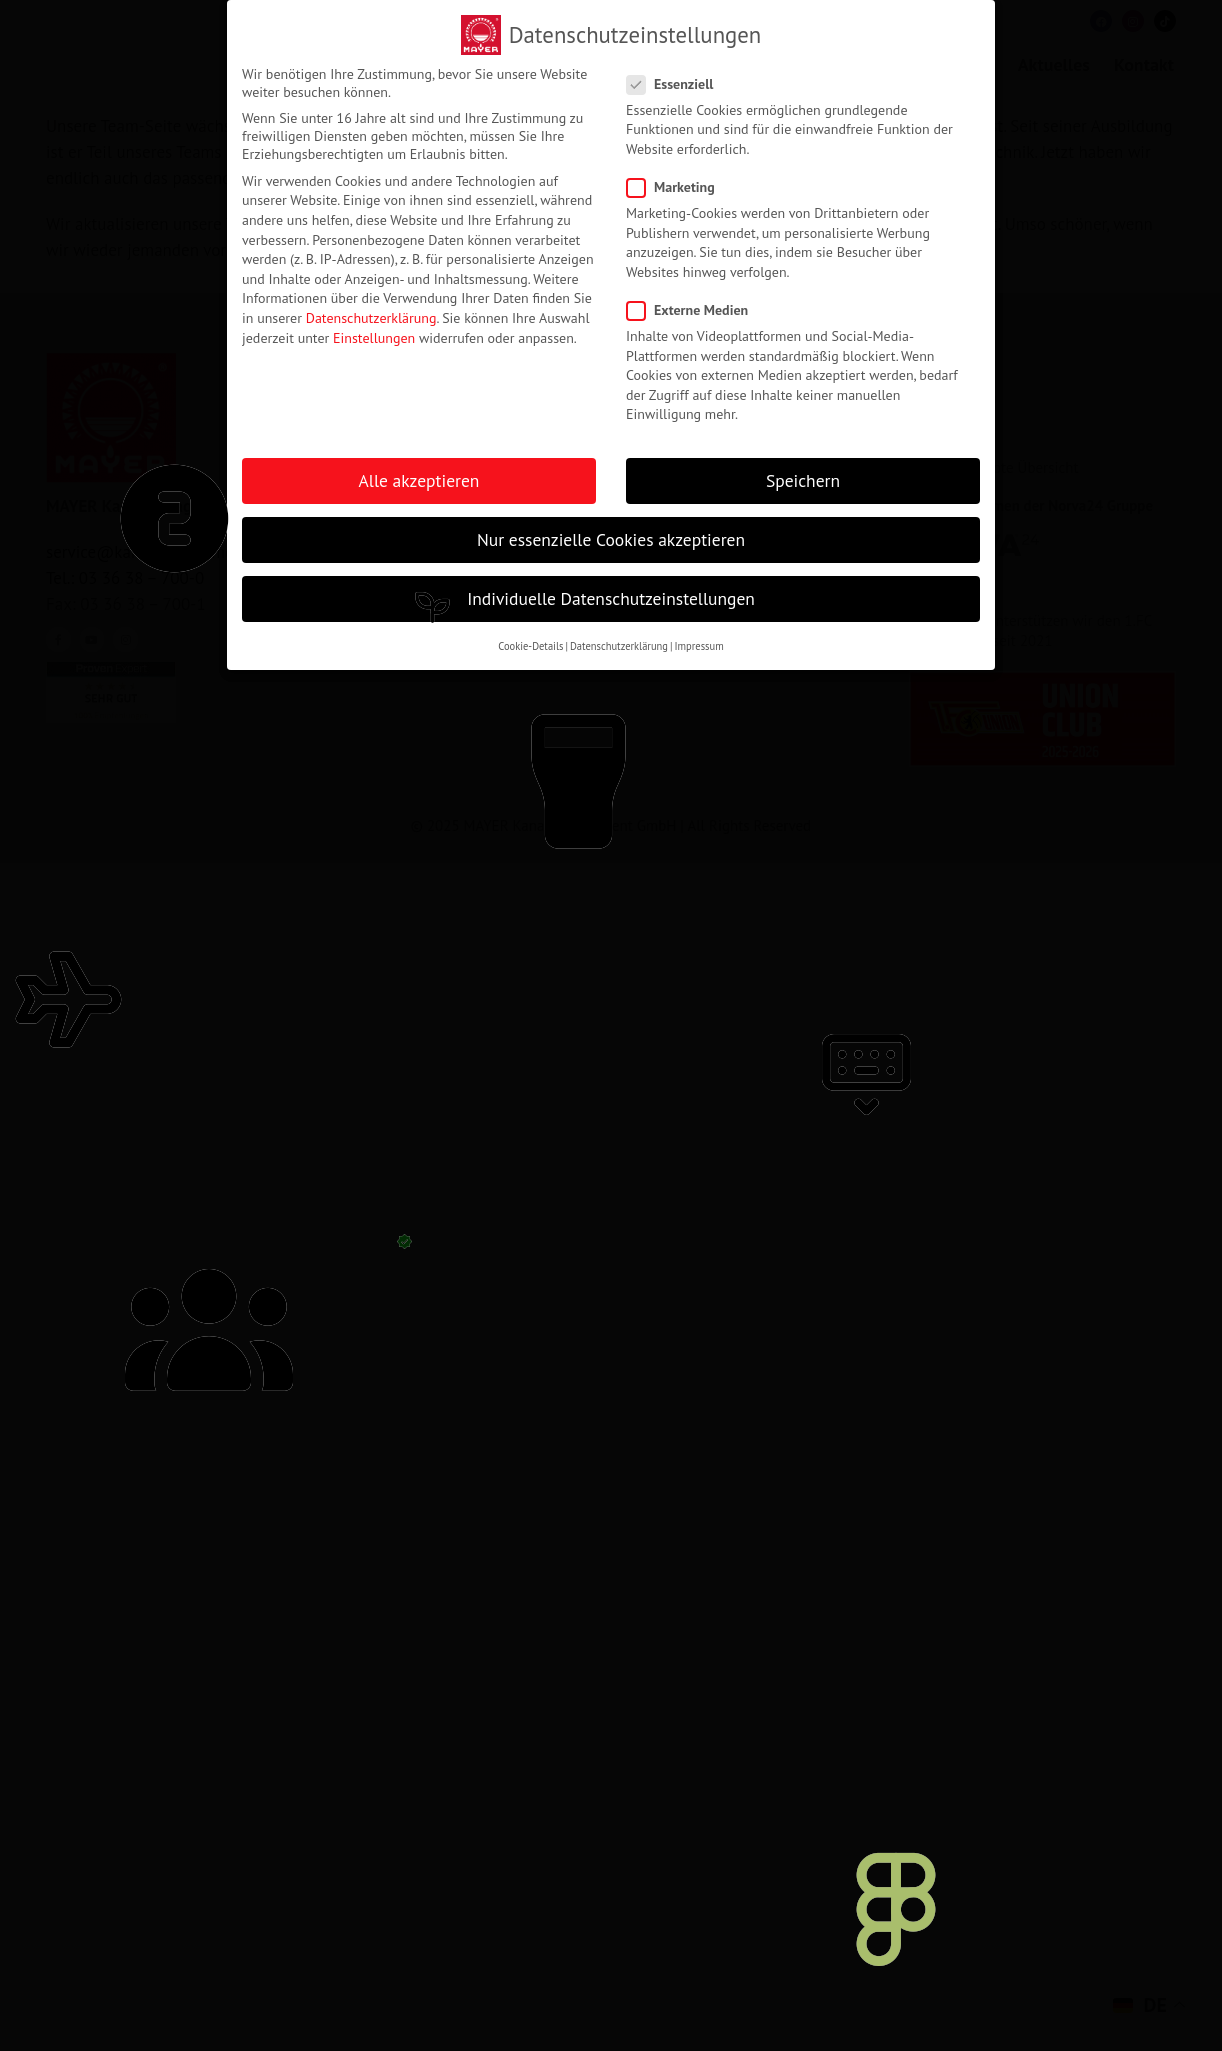 This screenshot has width=1222, height=2051. What do you see at coordinates (432, 607) in the screenshot?
I see `view plant care or gardening features` at bounding box center [432, 607].